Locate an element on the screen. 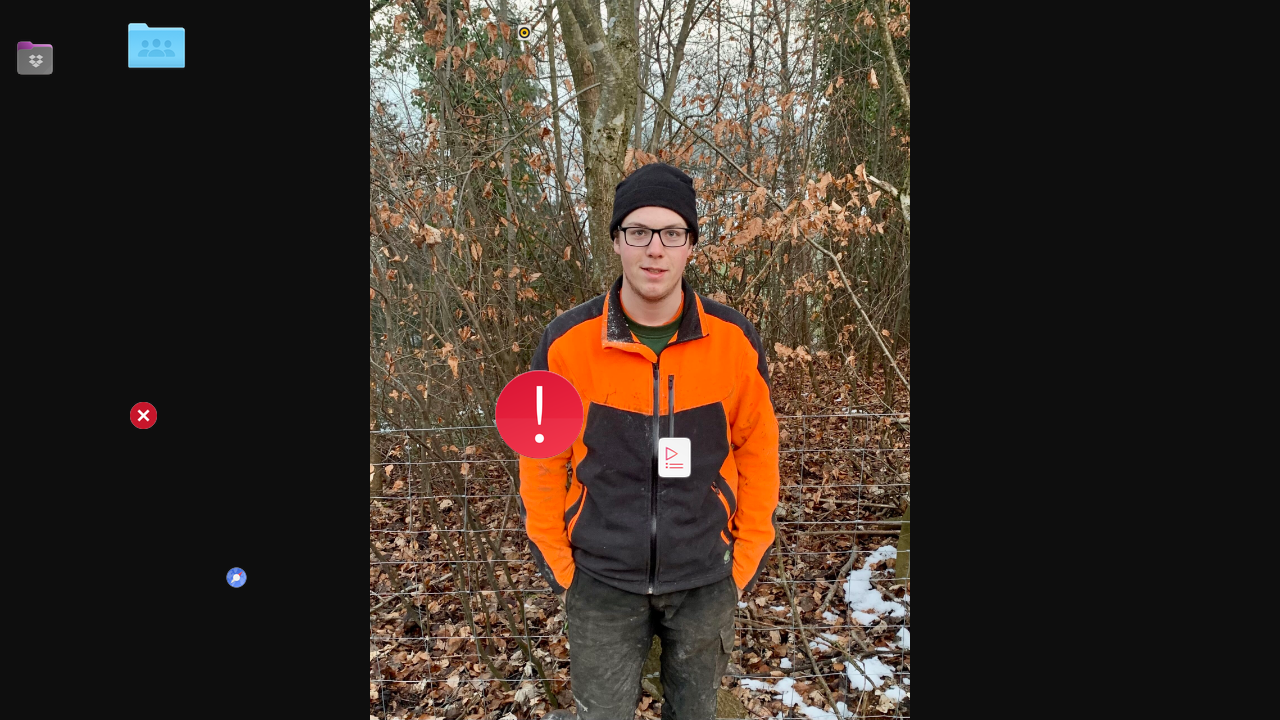  cancel the current action or operation is located at coordinates (143, 415).